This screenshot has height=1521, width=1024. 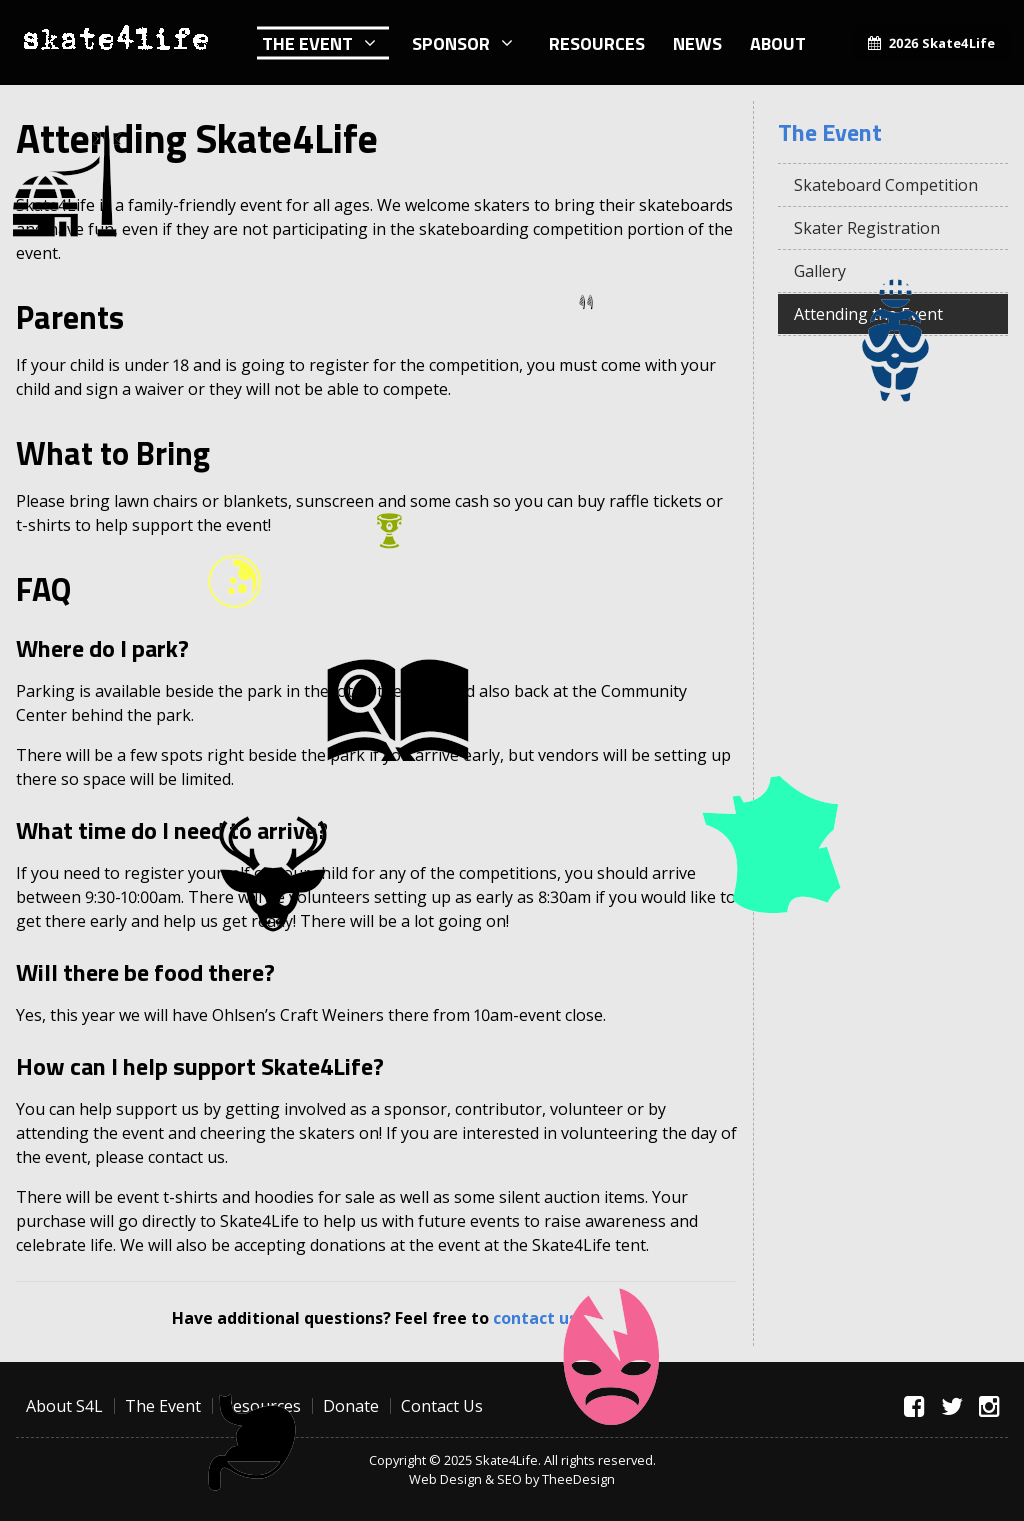 What do you see at coordinates (234, 581) in the screenshot?
I see `select the 8-ball in a pool or billiards game` at bounding box center [234, 581].